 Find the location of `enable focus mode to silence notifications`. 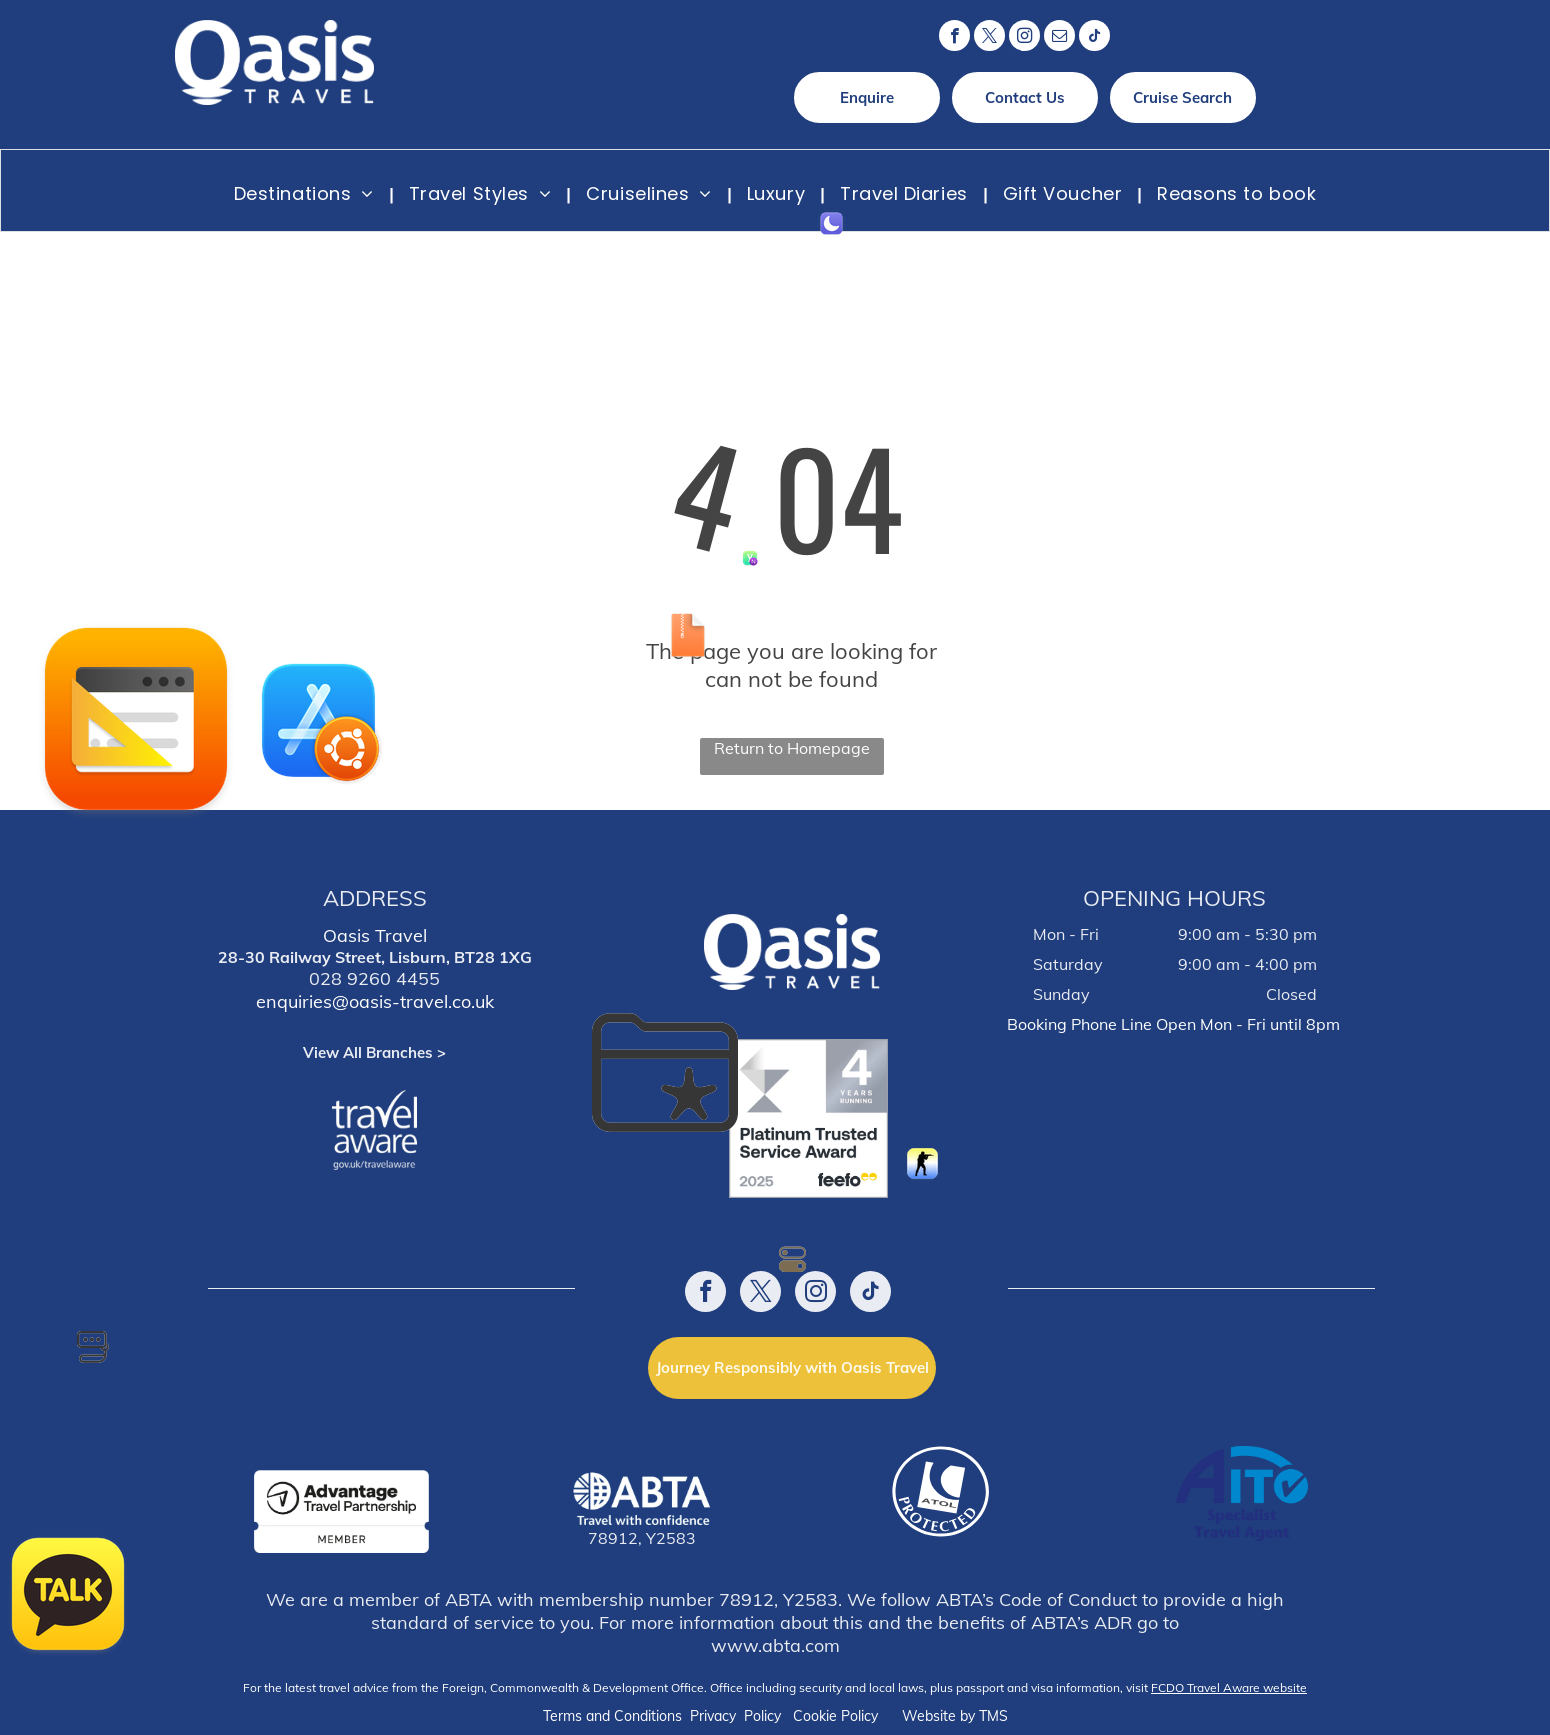

enable focus mode to silence notifications is located at coordinates (831, 223).